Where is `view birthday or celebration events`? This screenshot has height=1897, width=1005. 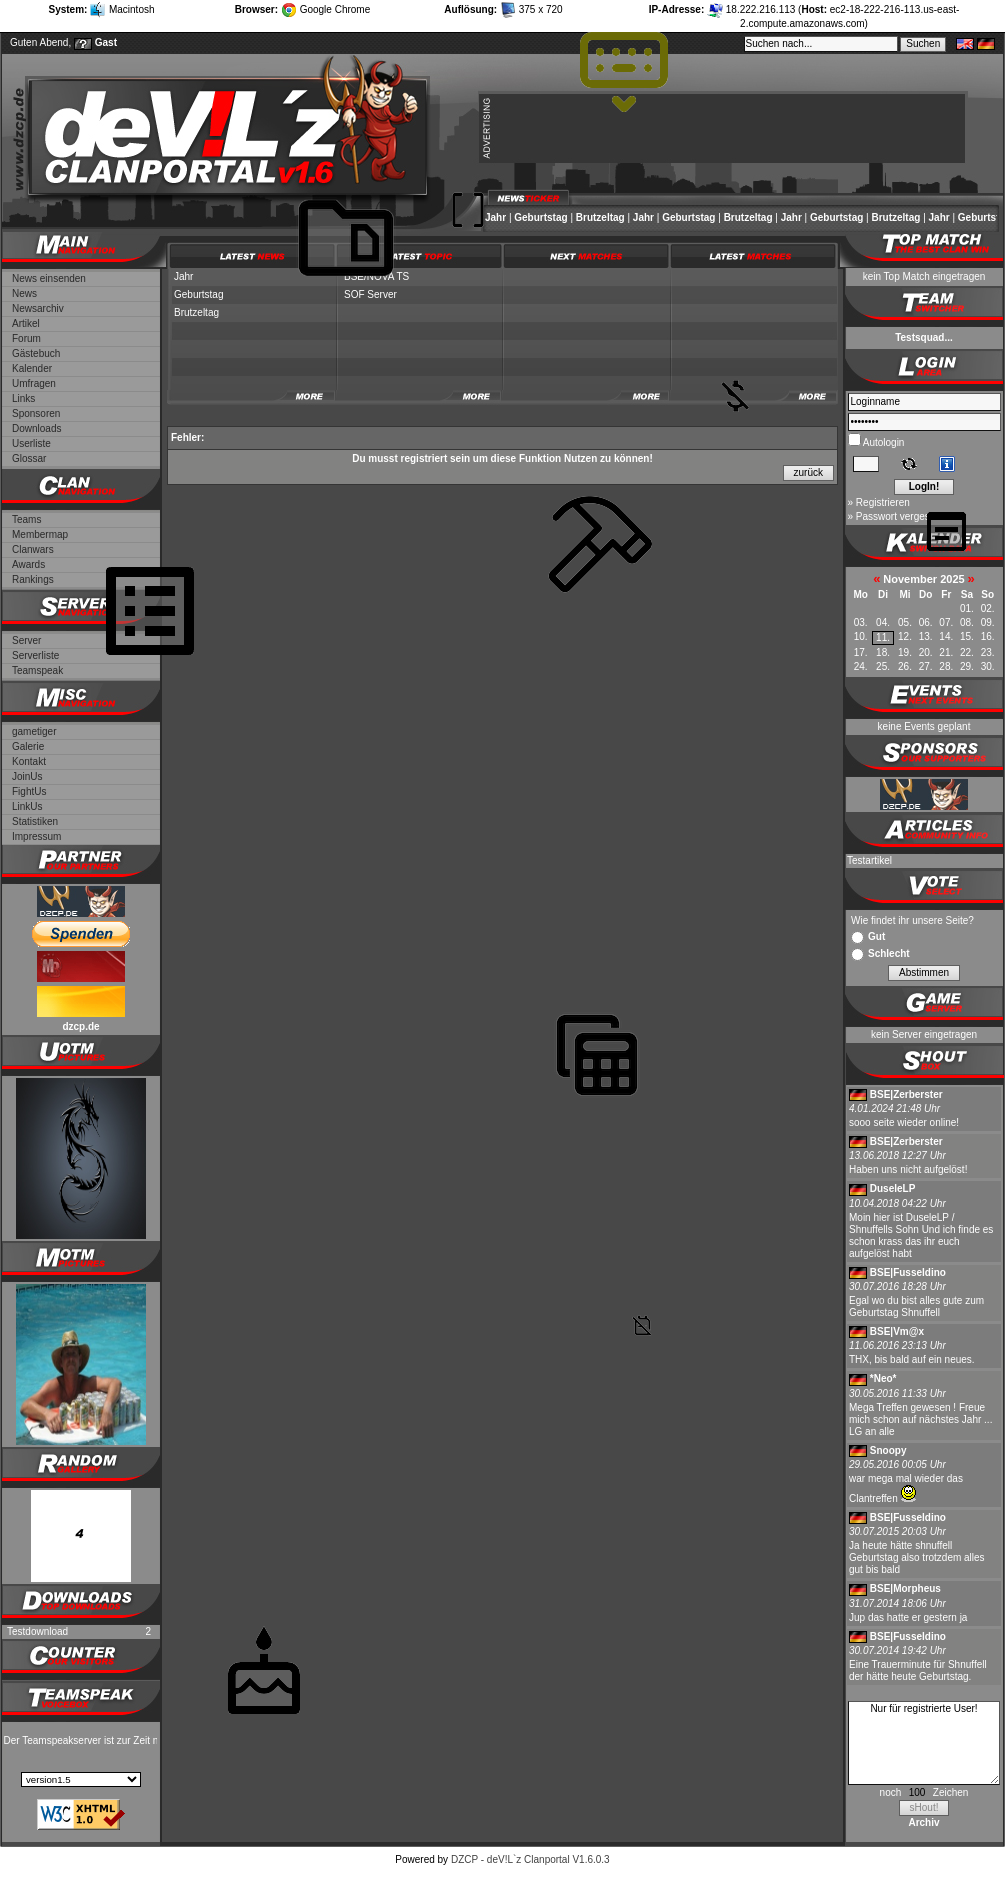 view birthday or celebration events is located at coordinates (264, 1674).